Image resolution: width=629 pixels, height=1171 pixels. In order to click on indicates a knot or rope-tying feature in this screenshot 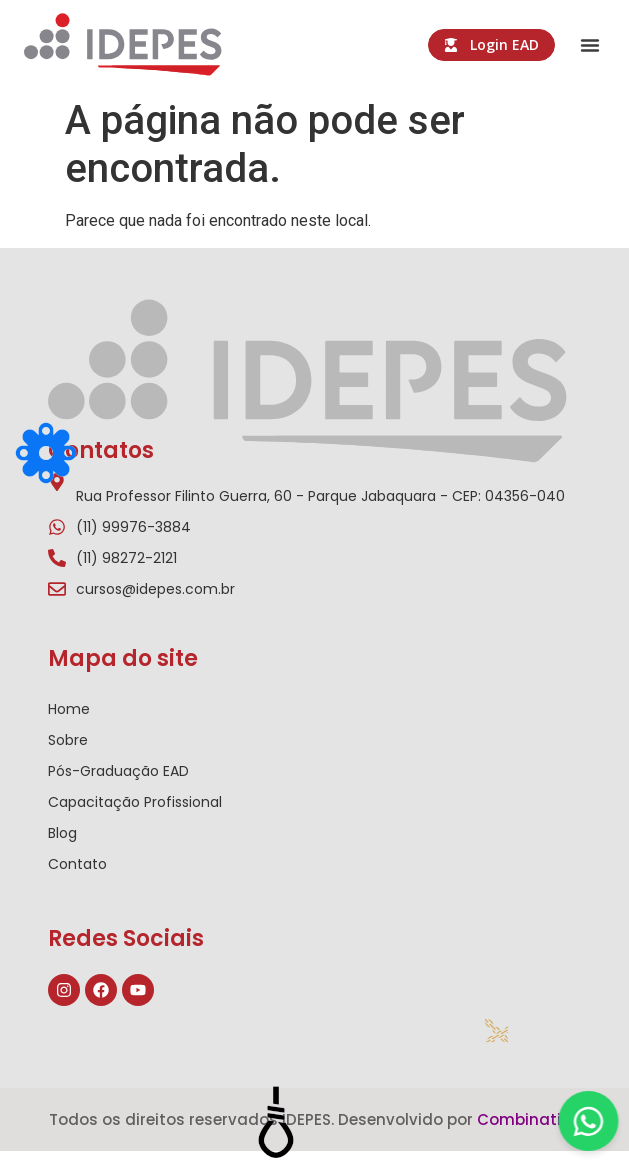, I will do `click(276, 1122)`.